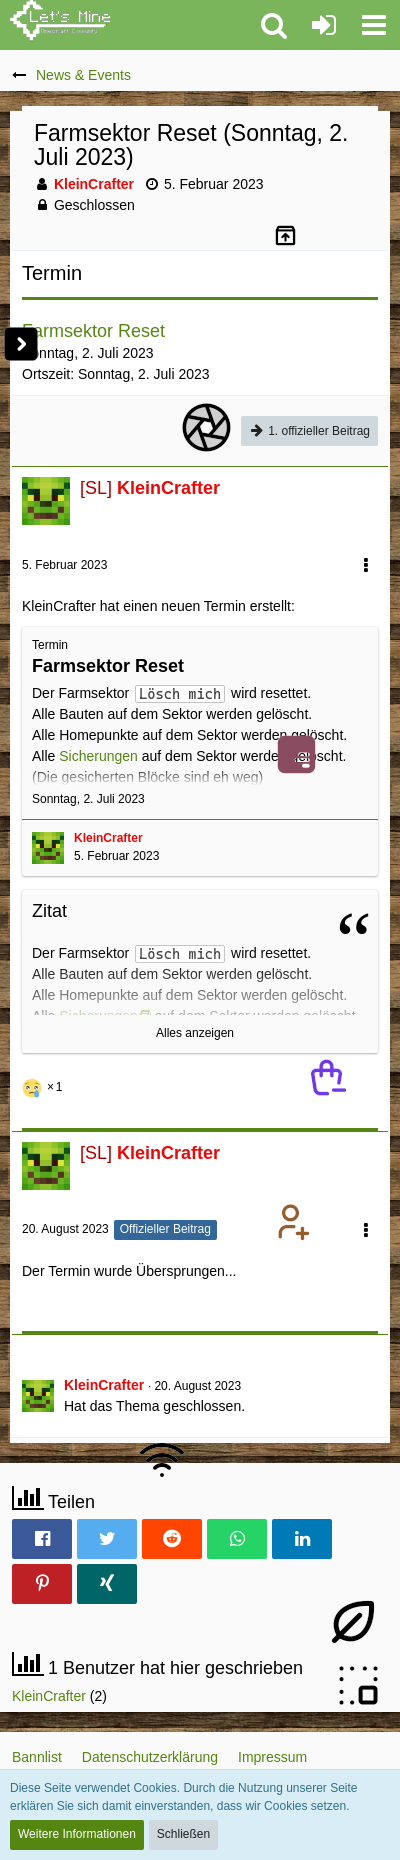 This screenshot has width=400, height=1860. What do you see at coordinates (296, 754) in the screenshot?
I see `align content to bottom-right of container` at bounding box center [296, 754].